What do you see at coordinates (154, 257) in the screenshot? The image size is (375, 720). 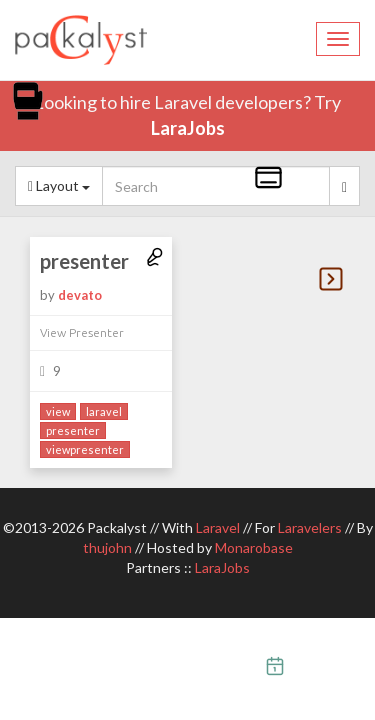 I see `access voice recording or microphone input` at bounding box center [154, 257].